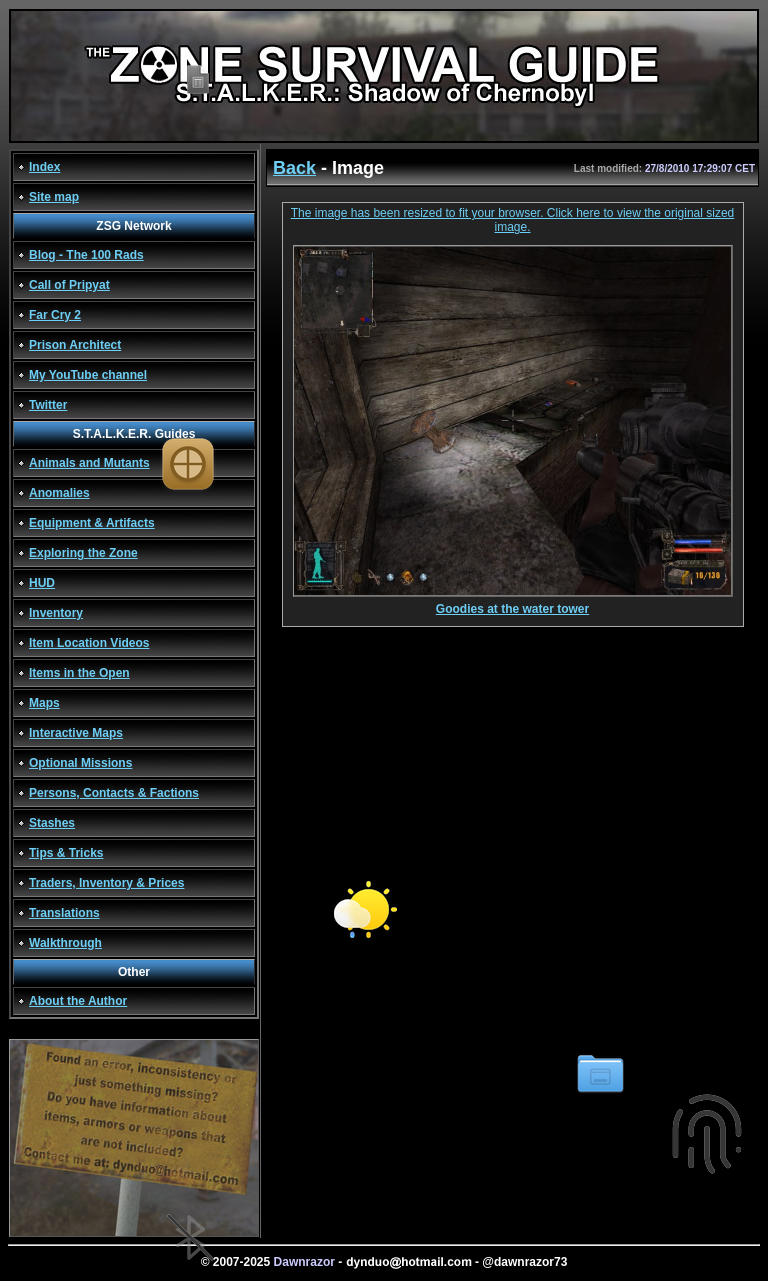  What do you see at coordinates (365, 909) in the screenshot?
I see `indicates scattered showers with partial sun` at bounding box center [365, 909].